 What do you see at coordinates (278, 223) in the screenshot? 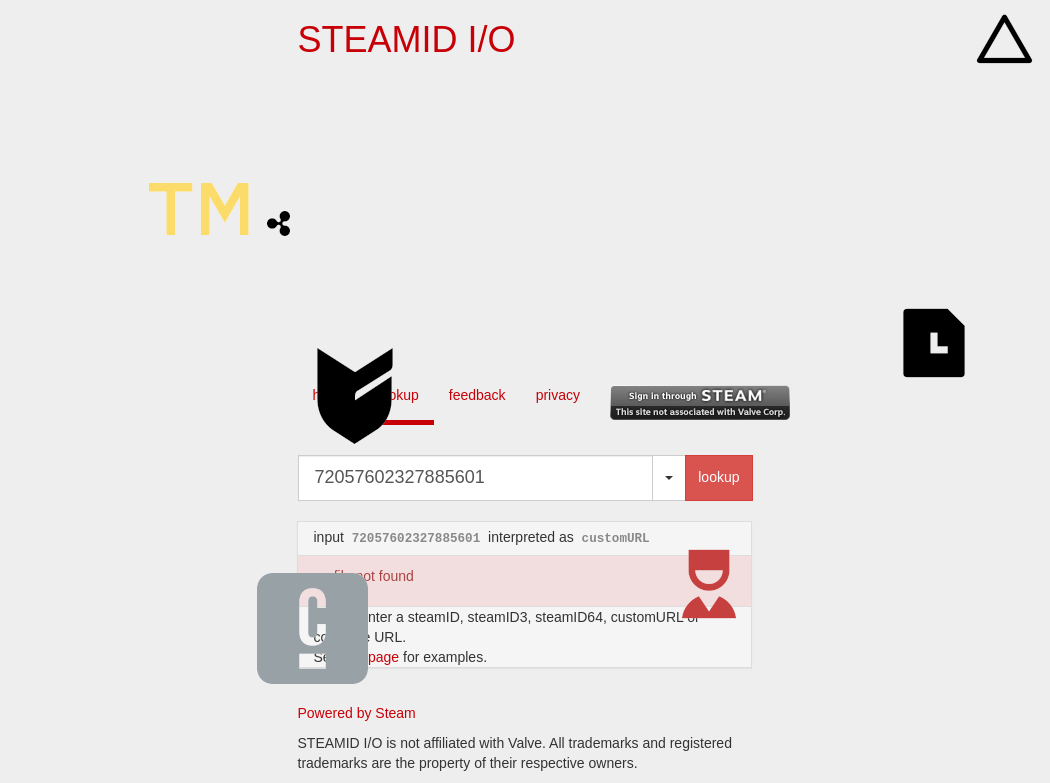
I see `Ripple cryptocurrency logo` at bounding box center [278, 223].